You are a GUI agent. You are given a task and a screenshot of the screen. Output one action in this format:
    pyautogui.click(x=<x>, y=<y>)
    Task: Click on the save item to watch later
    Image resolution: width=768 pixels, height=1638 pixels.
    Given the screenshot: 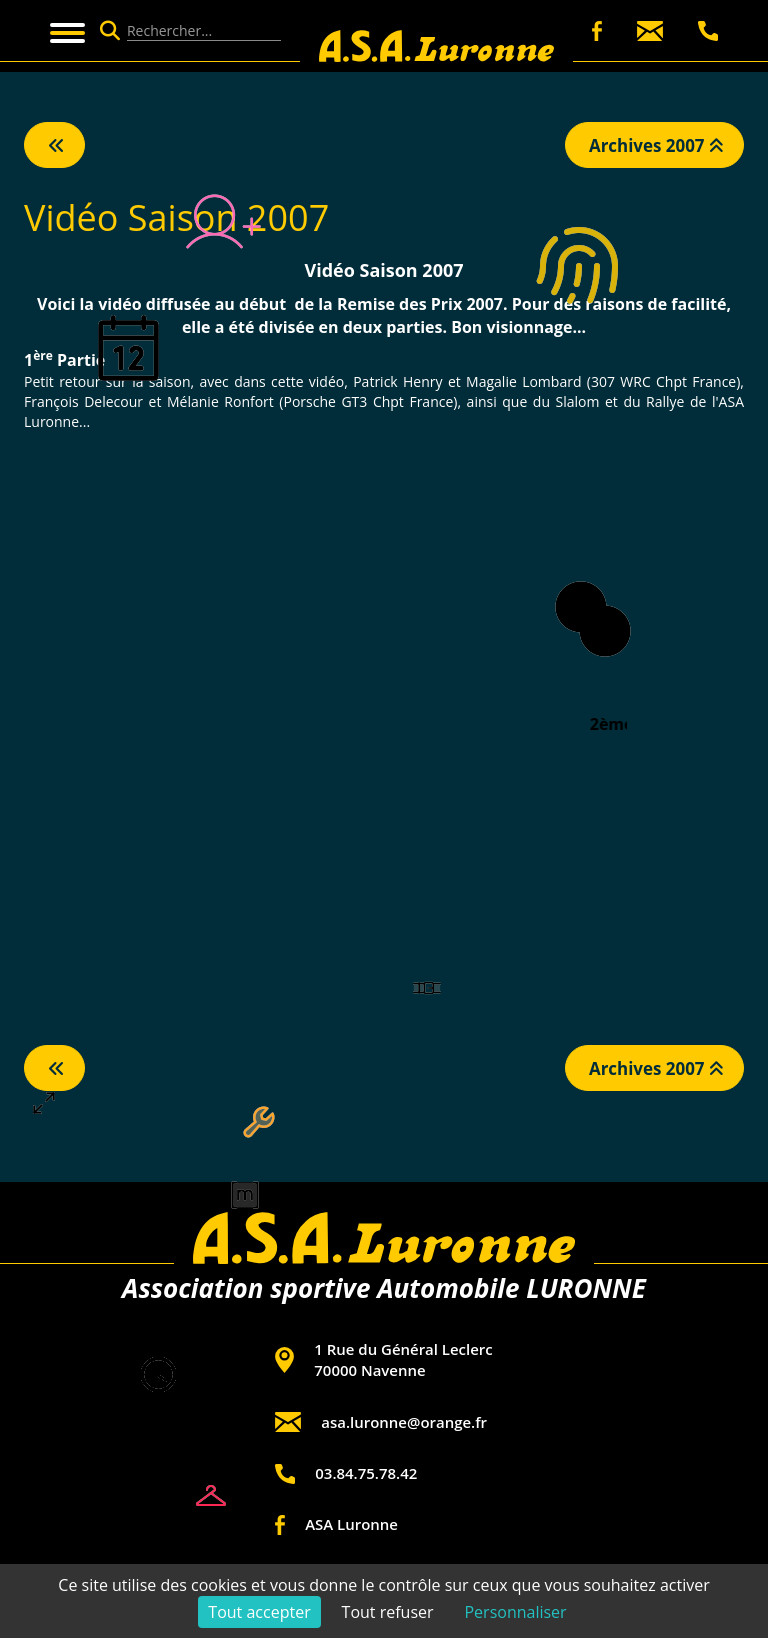 What is the action you would take?
    pyautogui.click(x=158, y=1374)
    